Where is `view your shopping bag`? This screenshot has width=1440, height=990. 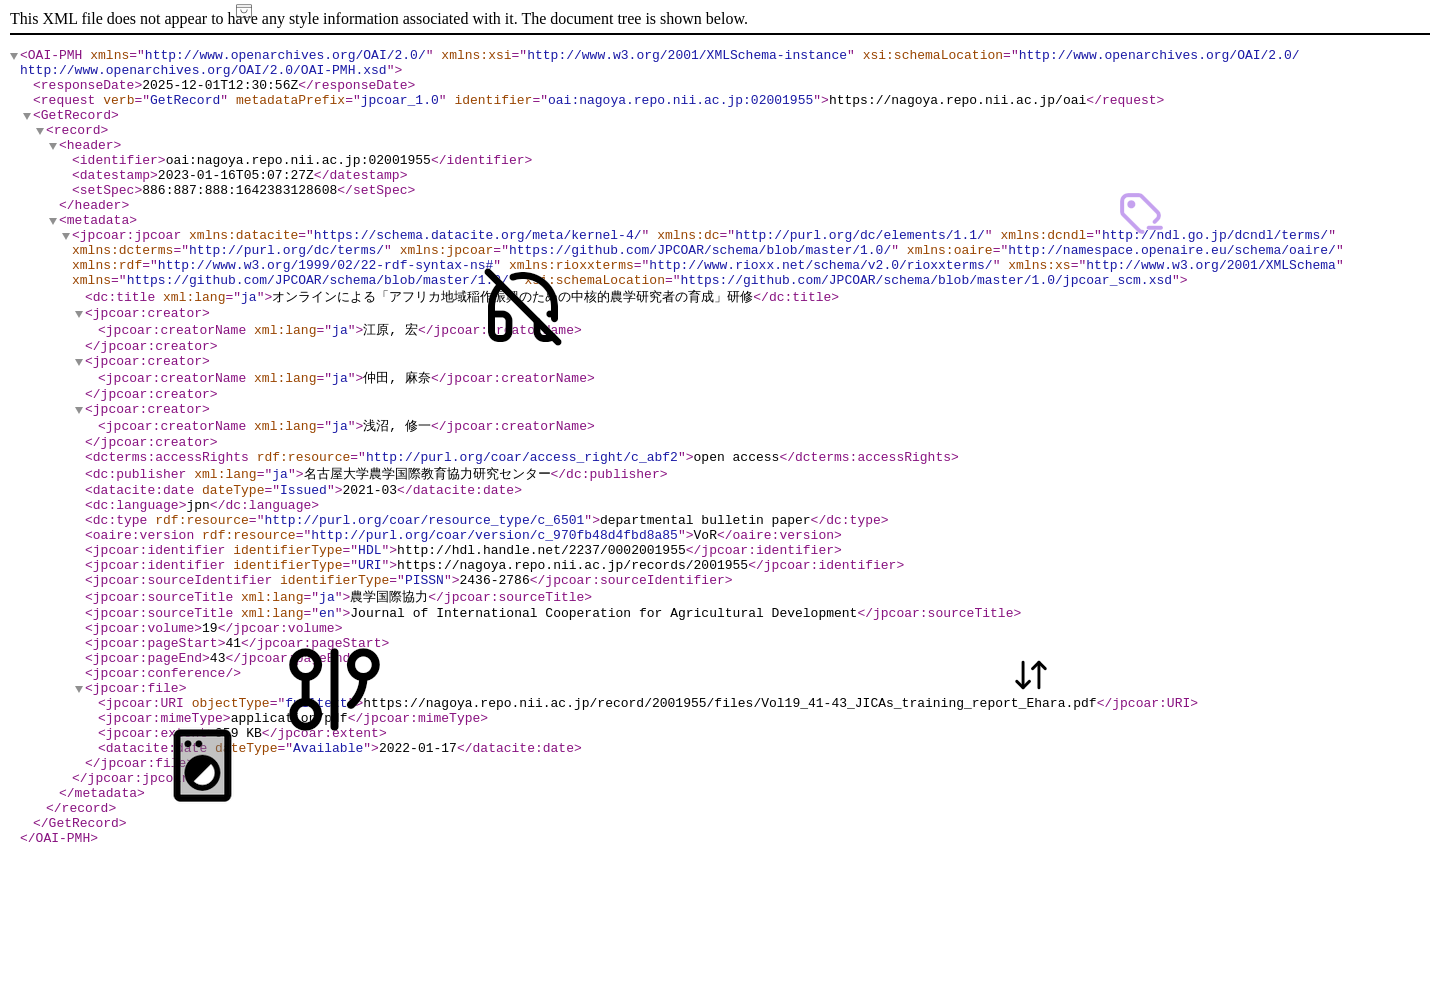 view your shopping bag is located at coordinates (244, 11).